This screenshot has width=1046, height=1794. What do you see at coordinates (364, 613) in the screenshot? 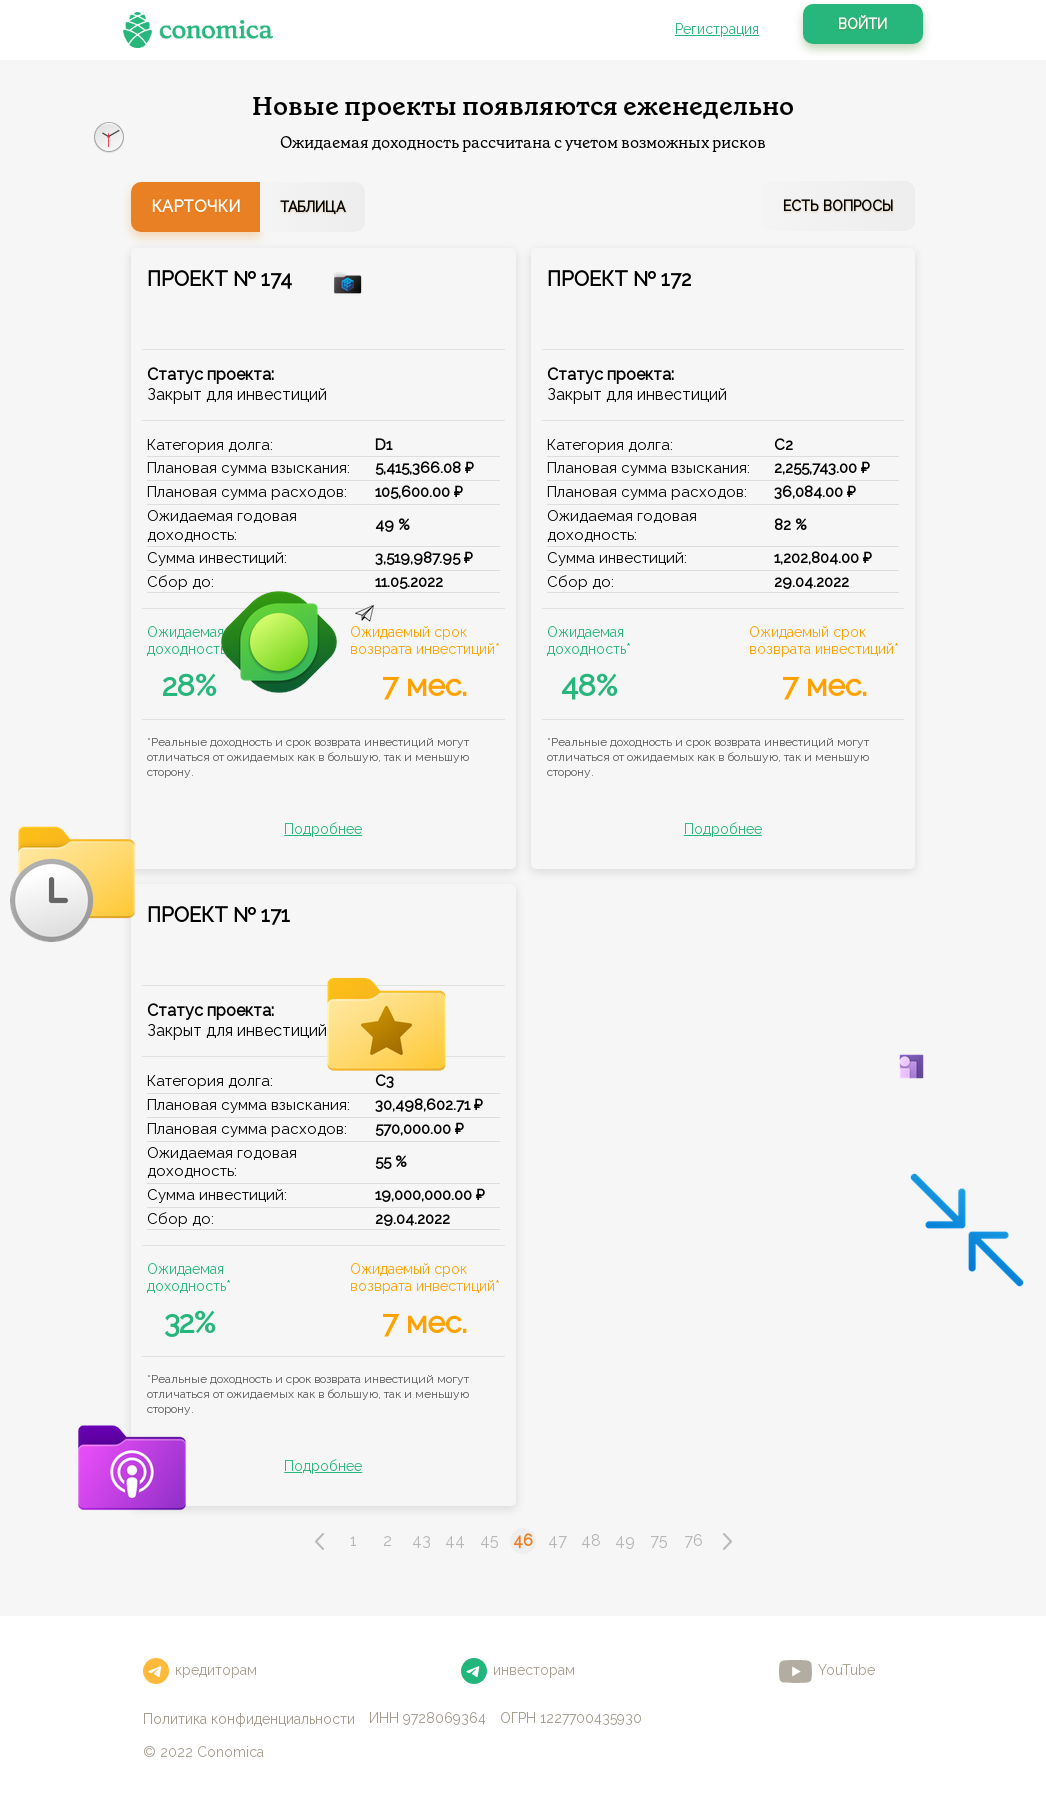
I see `view sent messages folder` at bounding box center [364, 613].